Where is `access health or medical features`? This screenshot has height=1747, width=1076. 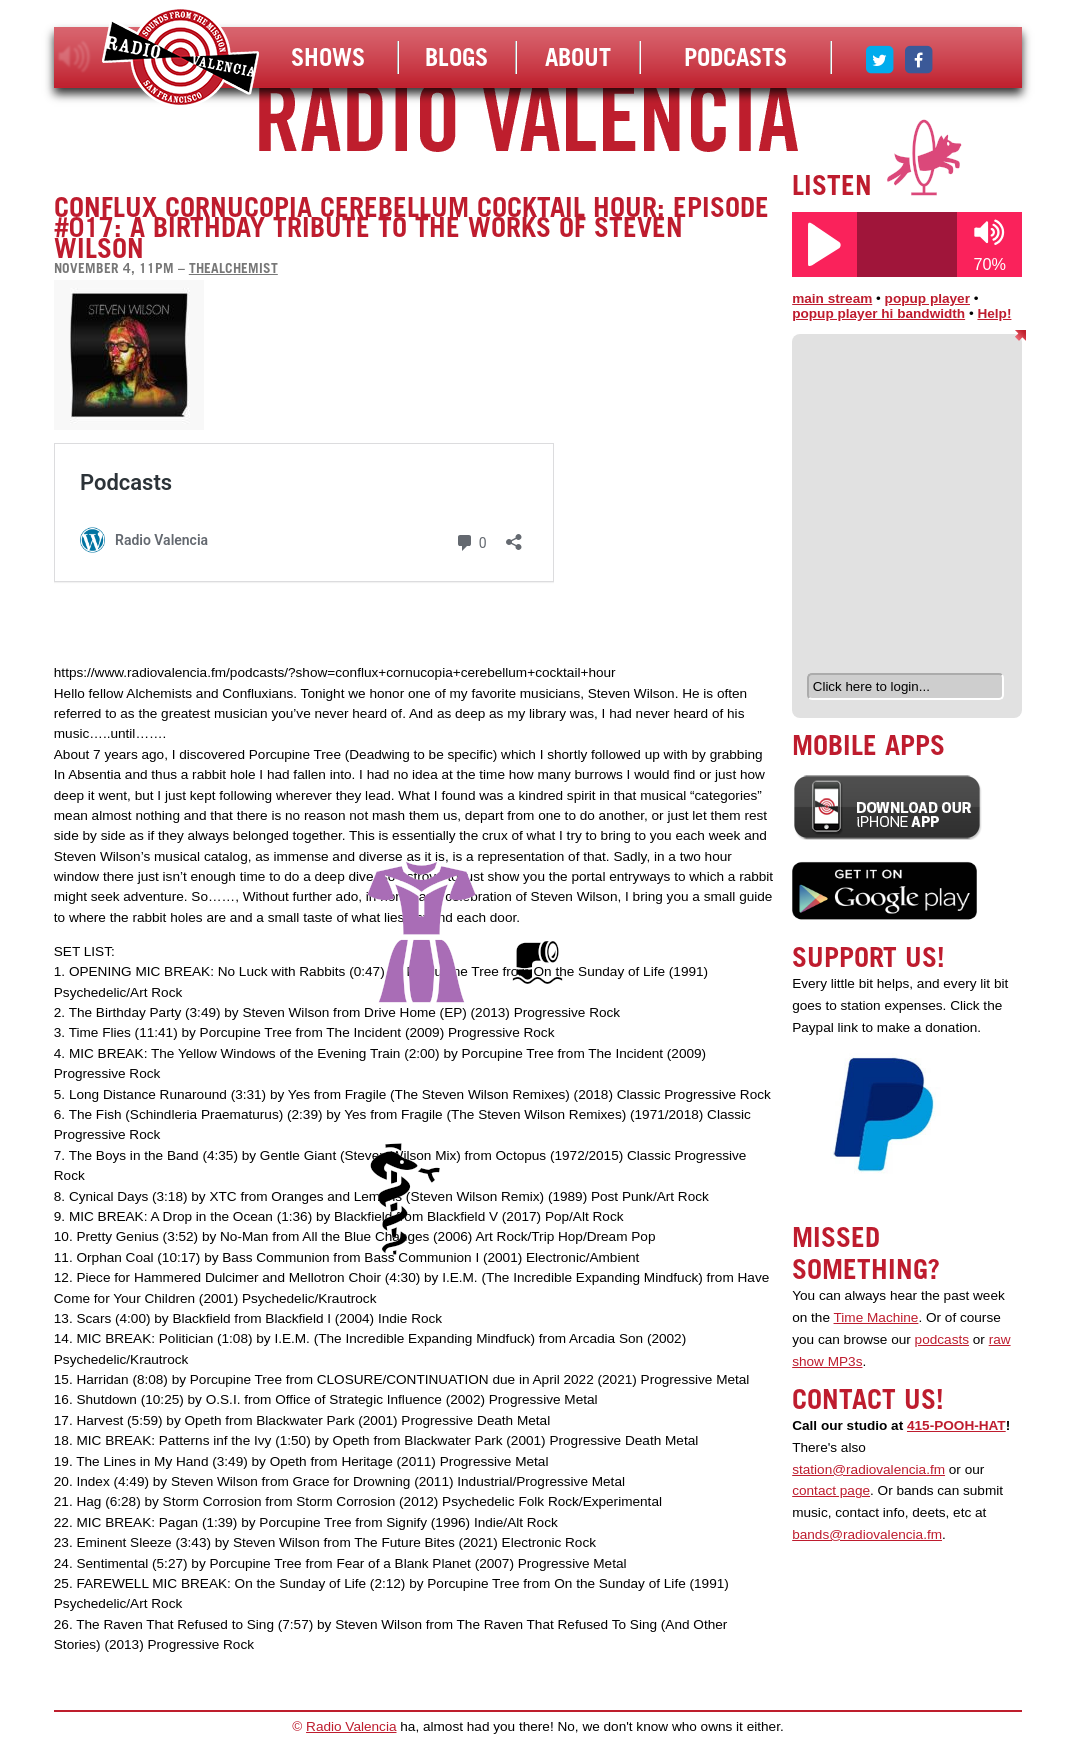 access health or medical features is located at coordinates (394, 1199).